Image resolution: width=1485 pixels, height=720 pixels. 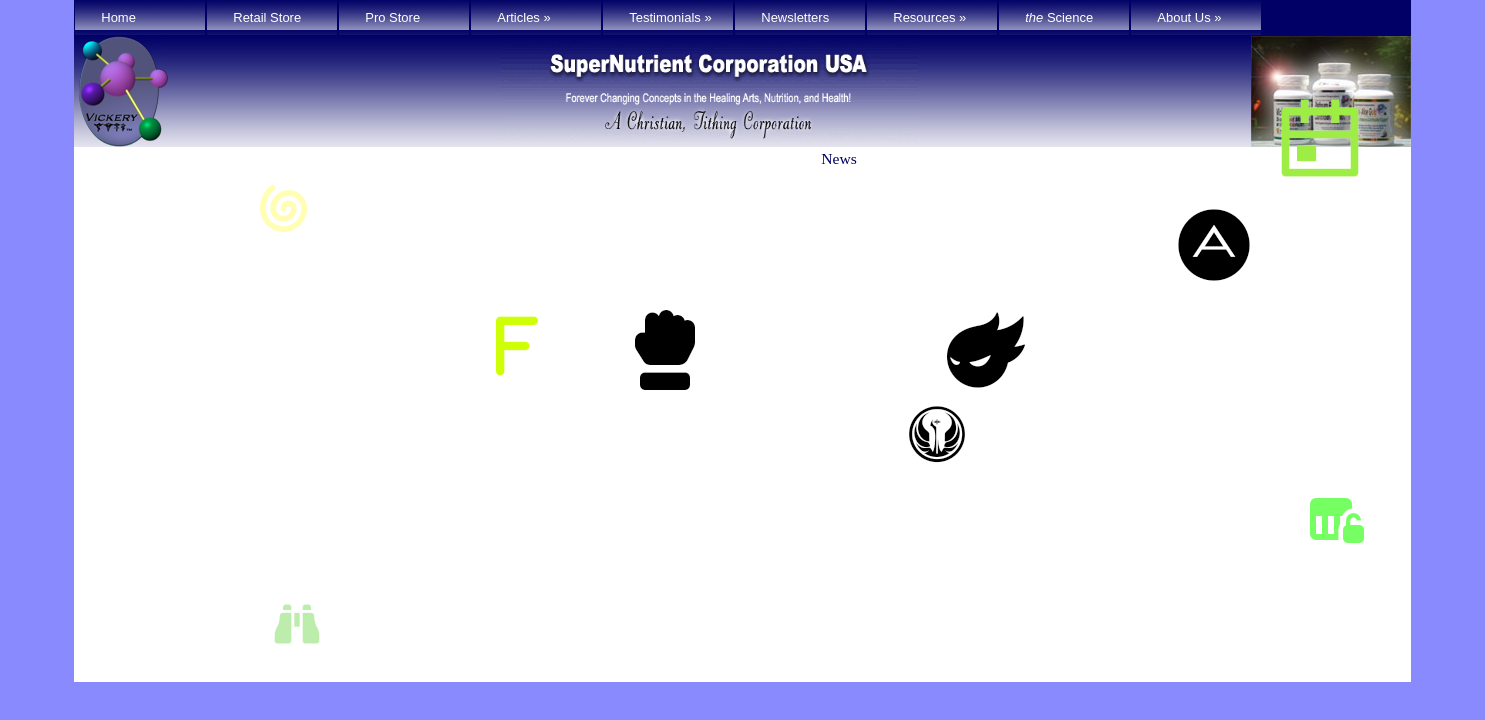 What do you see at coordinates (937, 434) in the screenshot?
I see `the old republic game or franchise logo` at bounding box center [937, 434].